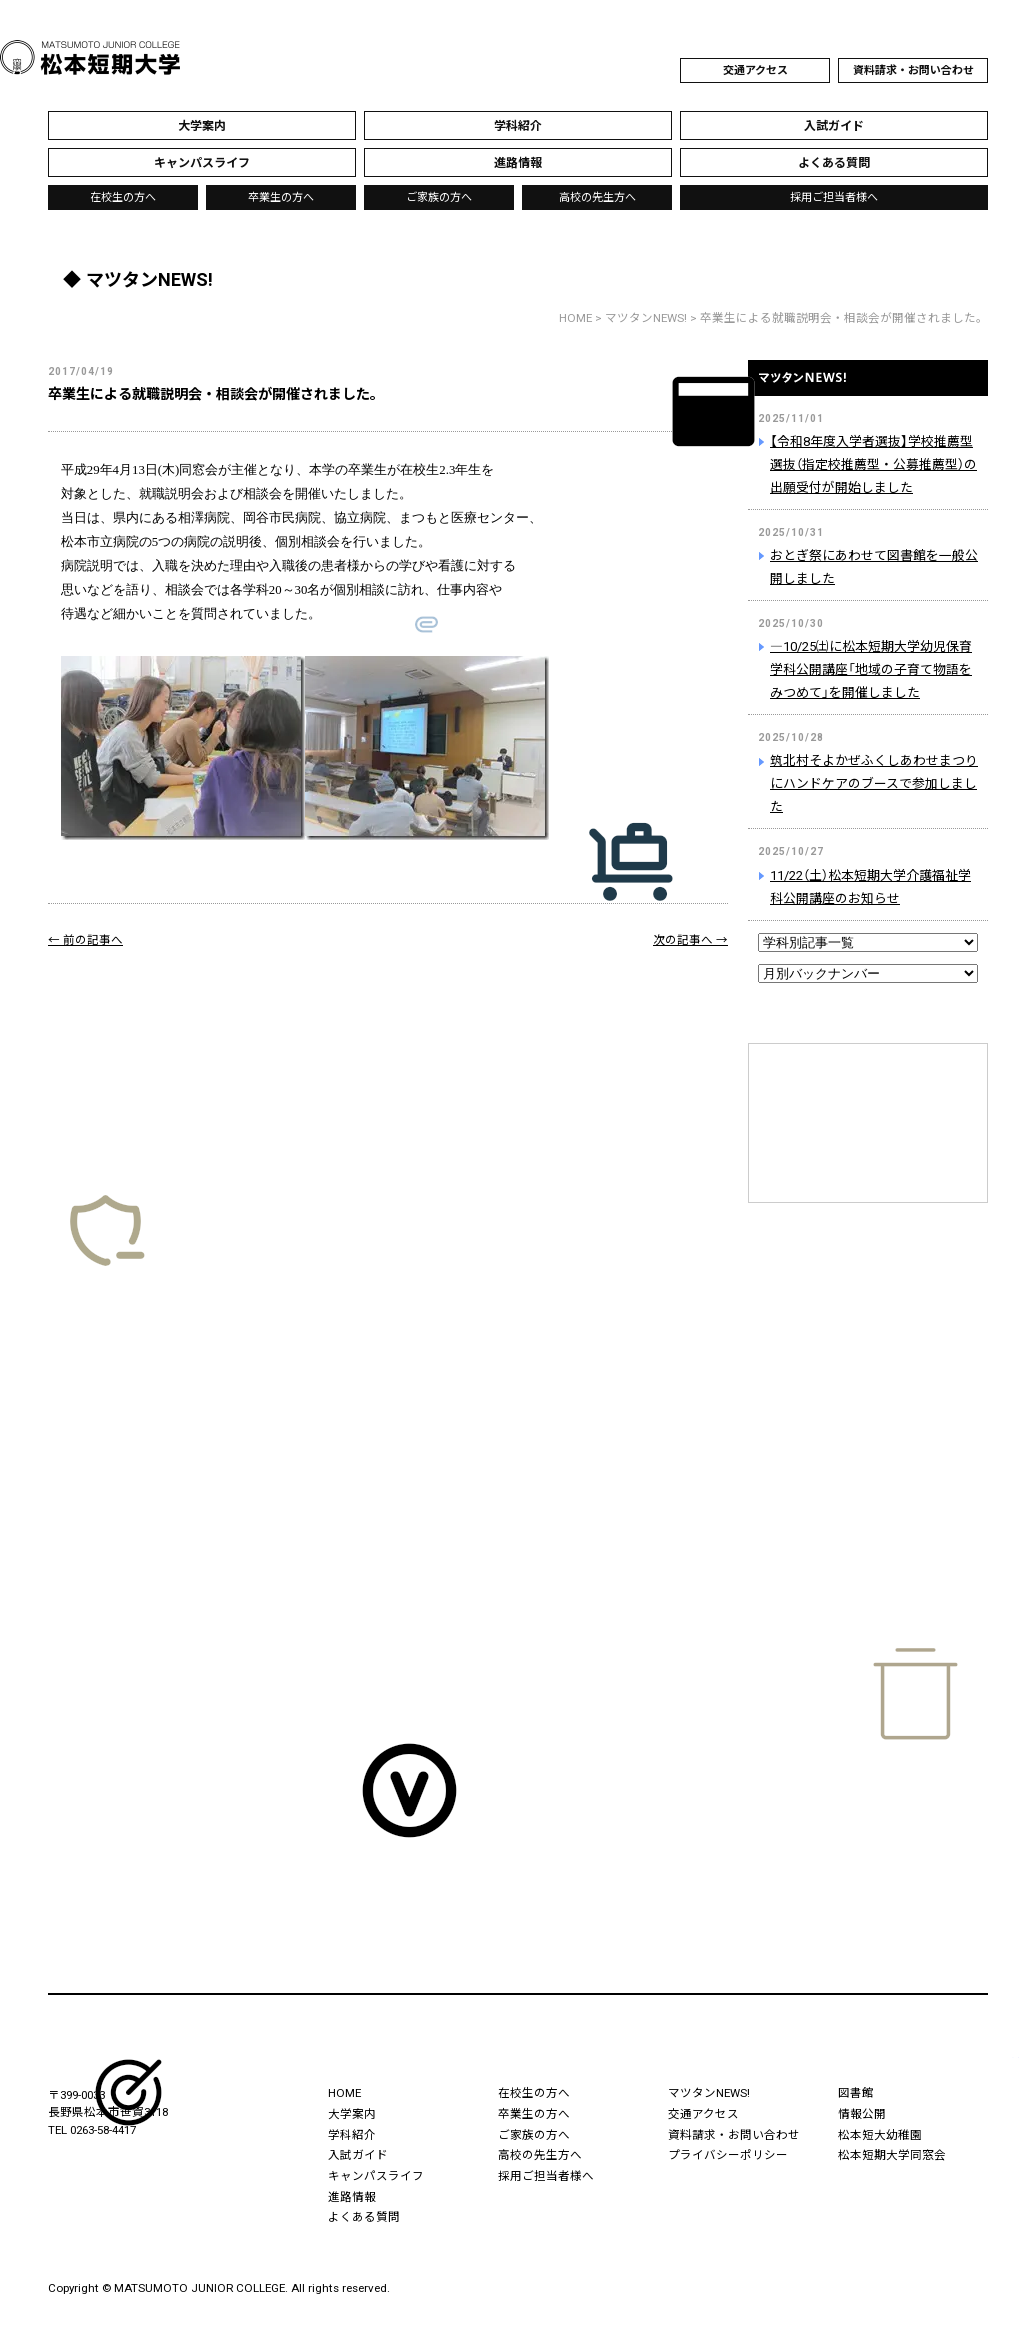 The height and width of the screenshot is (2347, 1036). I want to click on access luggage or baggage services, so click(629, 860).